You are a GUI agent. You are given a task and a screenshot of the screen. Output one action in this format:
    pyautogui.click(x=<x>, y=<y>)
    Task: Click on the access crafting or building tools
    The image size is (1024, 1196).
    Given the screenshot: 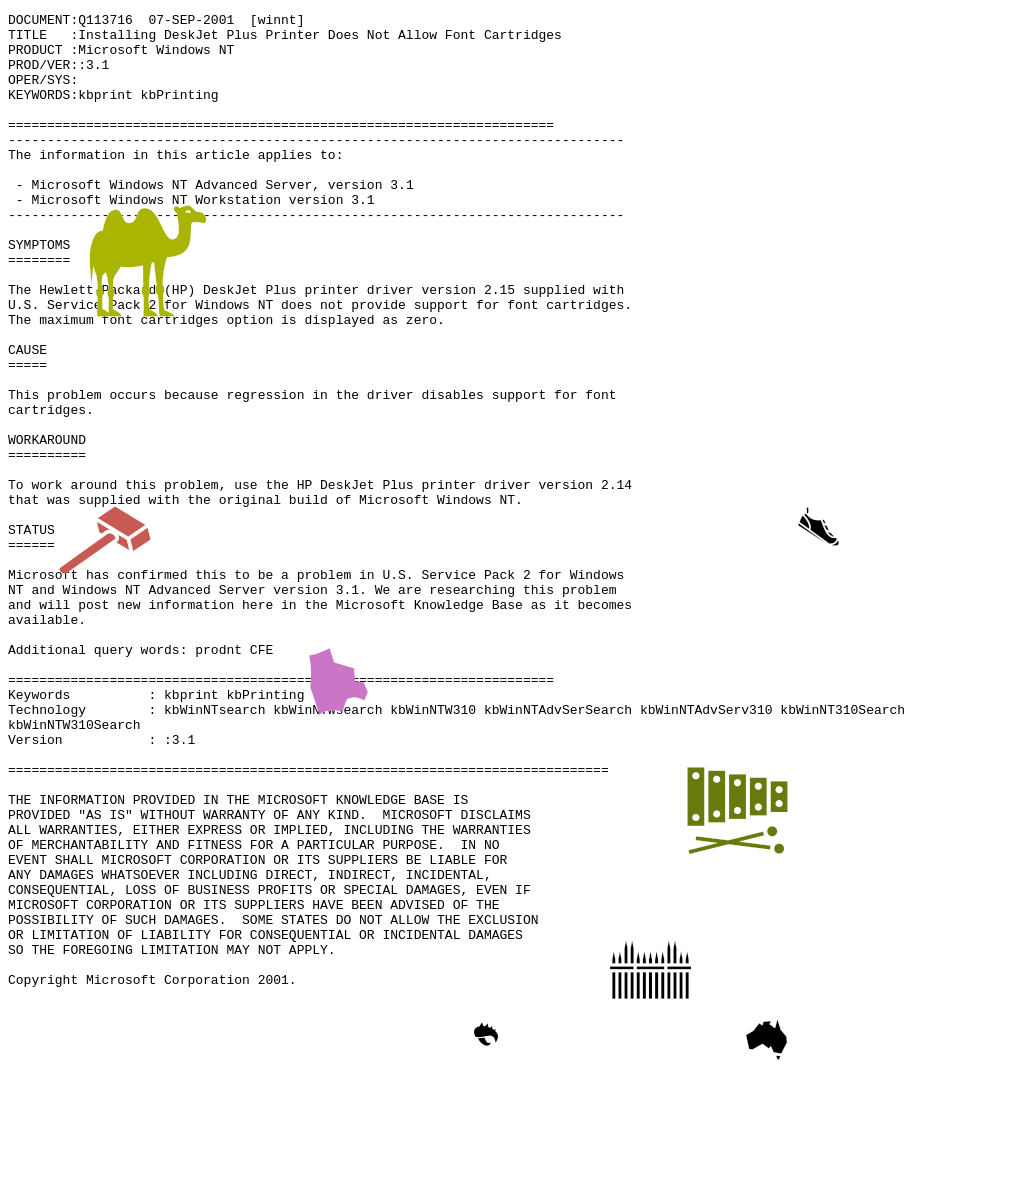 What is the action you would take?
    pyautogui.click(x=105, y=540)
    